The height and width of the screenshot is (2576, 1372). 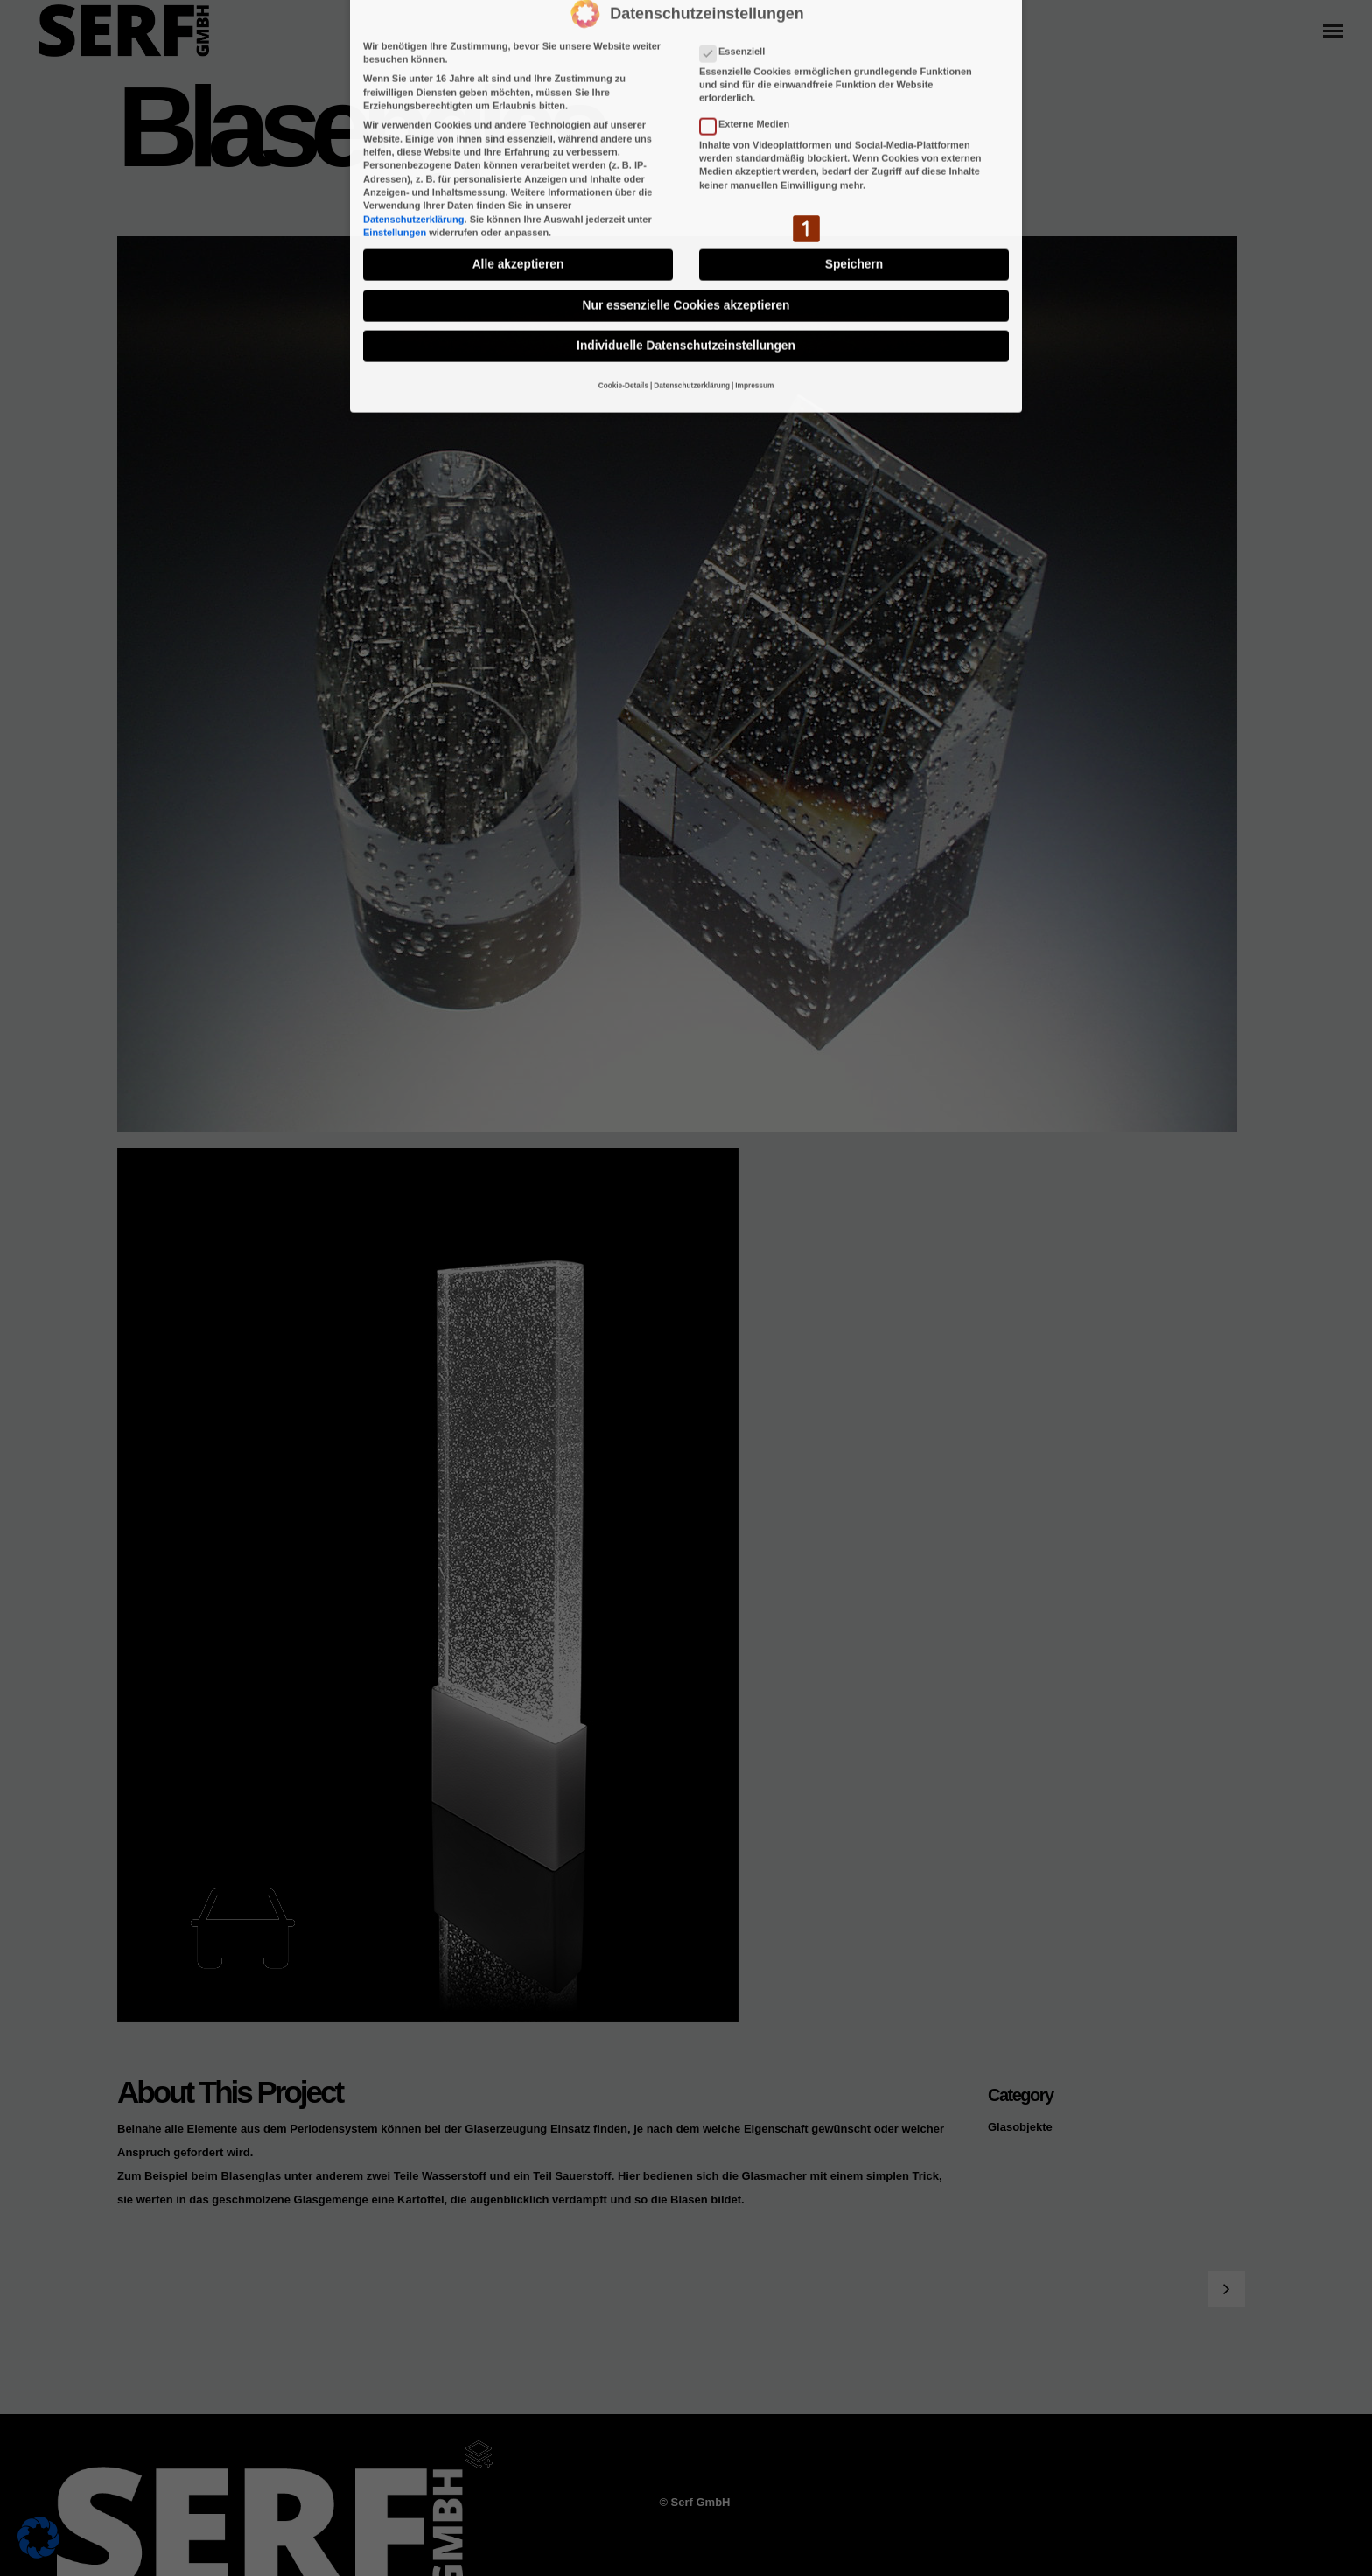 I want to click on access vehicle or car-related settings, so click(x=242, y=1930).